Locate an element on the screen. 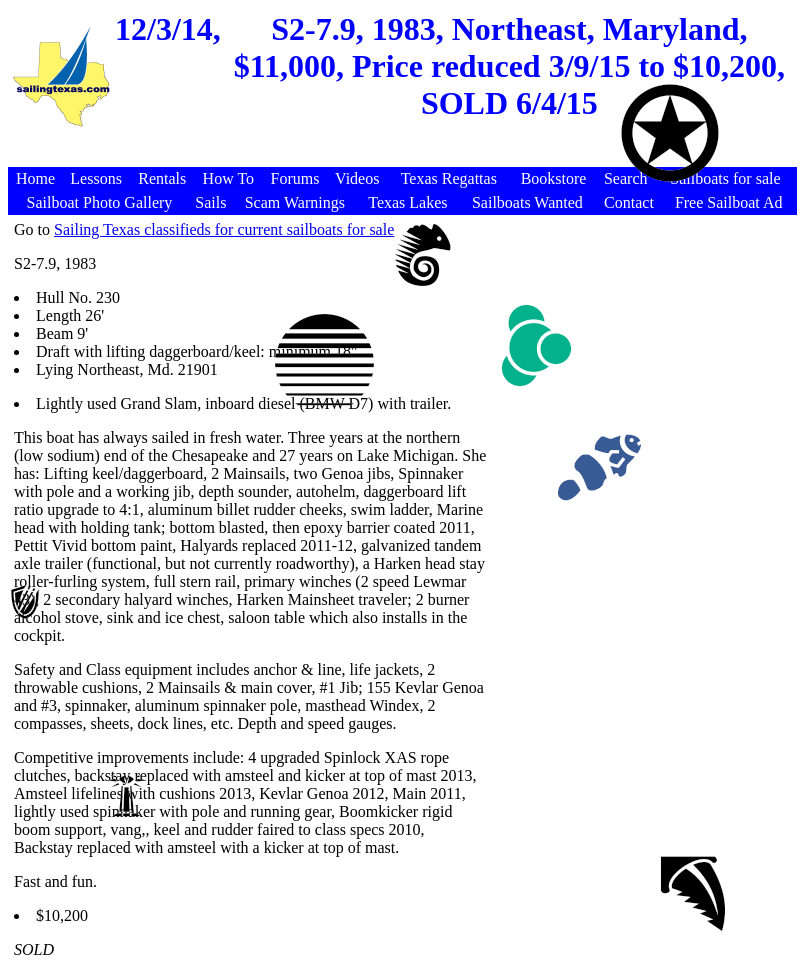 The width and height of the screenshot is (805, 973). indicates allied or friendly faction status is located at coordinates (670, 133).